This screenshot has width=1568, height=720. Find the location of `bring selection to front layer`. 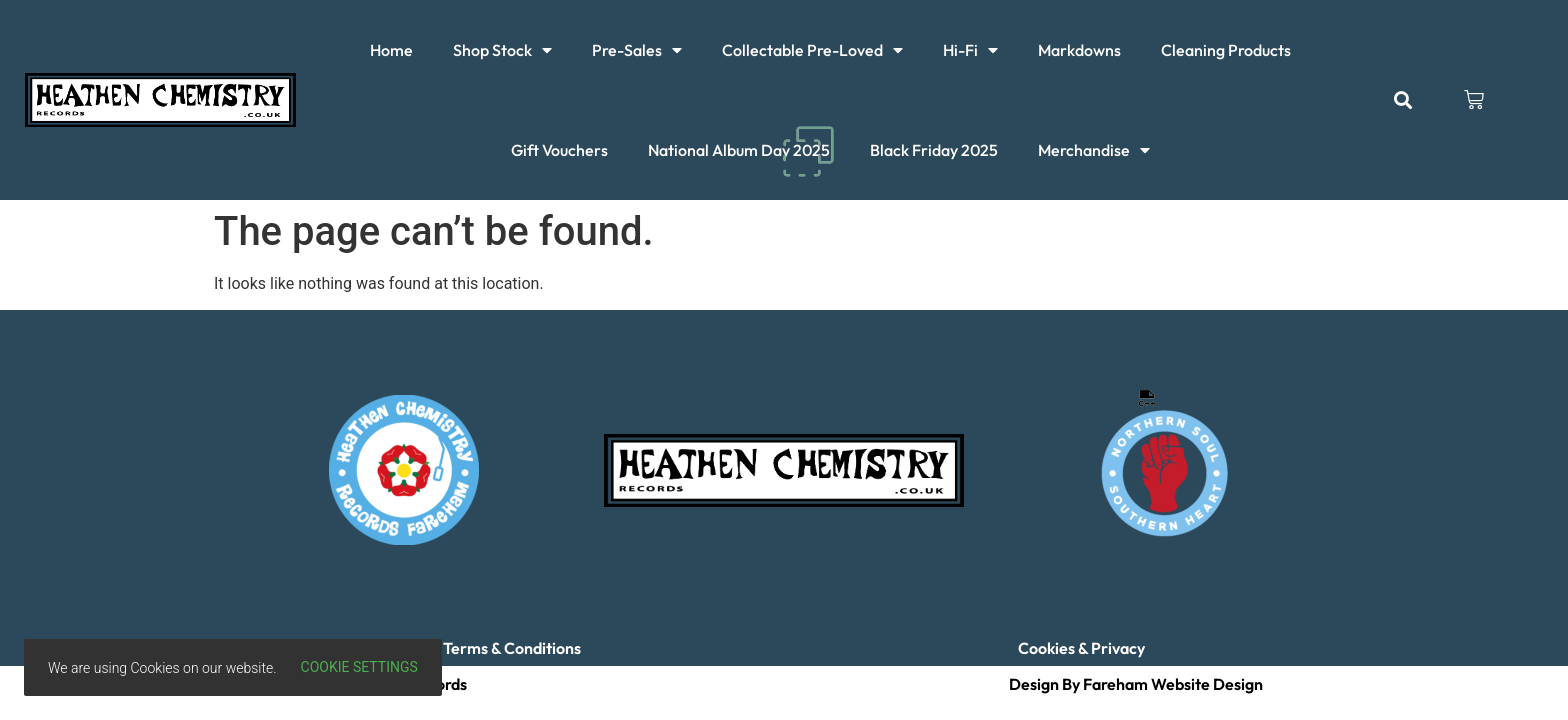

bring selection to front layer is located at coordinates (808, 151).